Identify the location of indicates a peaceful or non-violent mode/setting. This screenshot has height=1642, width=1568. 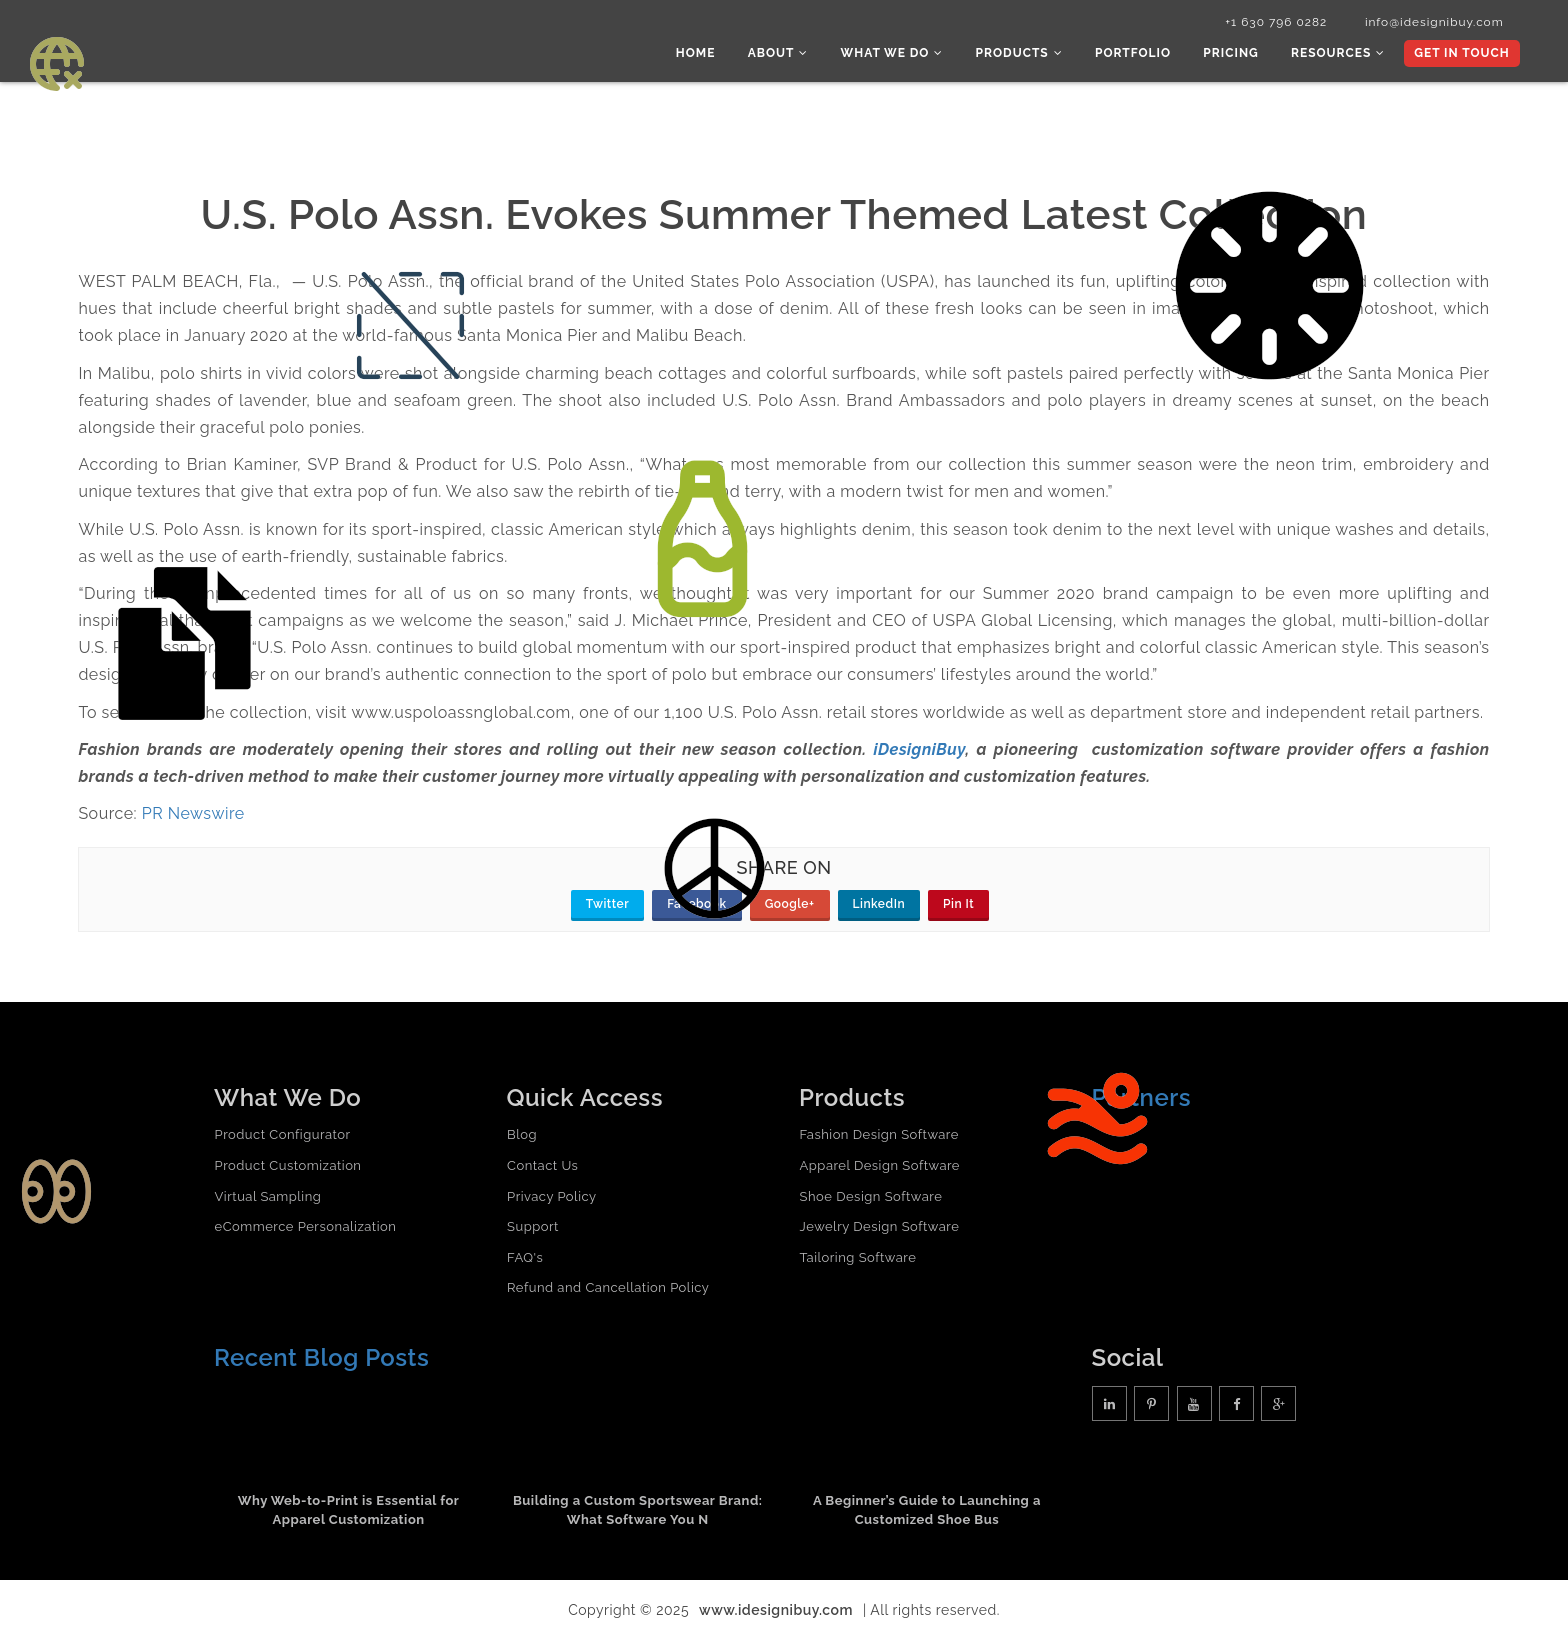
(714, 868).